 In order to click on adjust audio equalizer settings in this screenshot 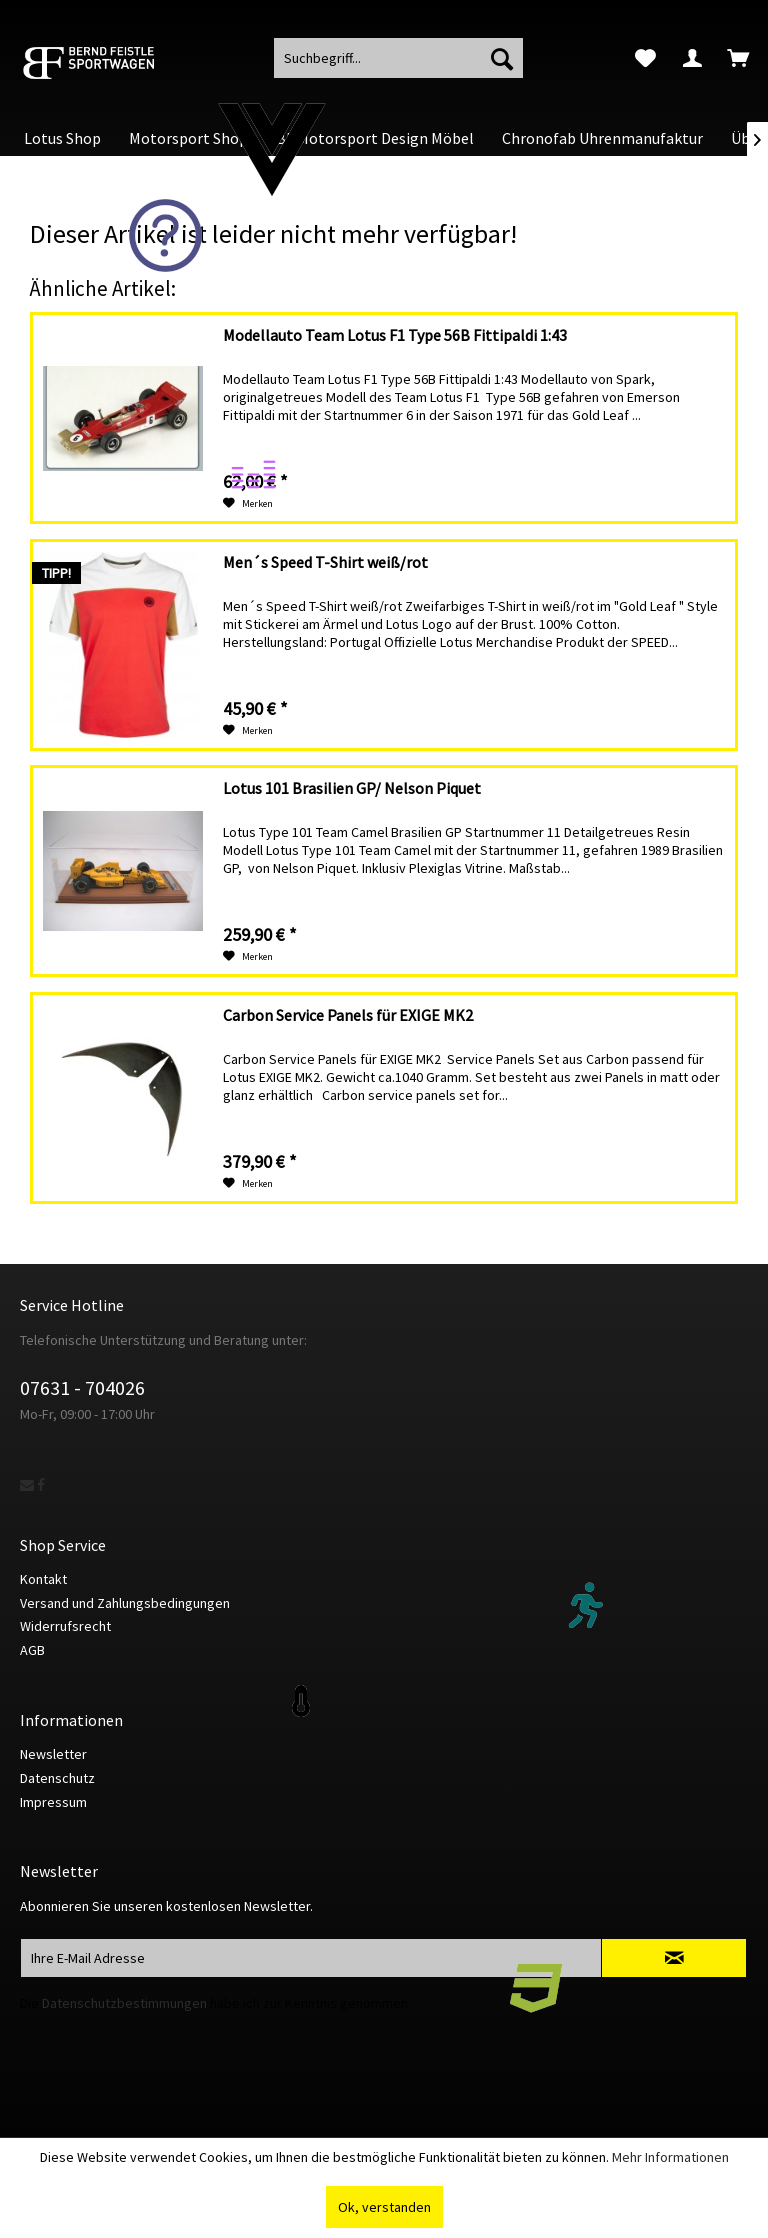, I will do `click(253, 474)`.